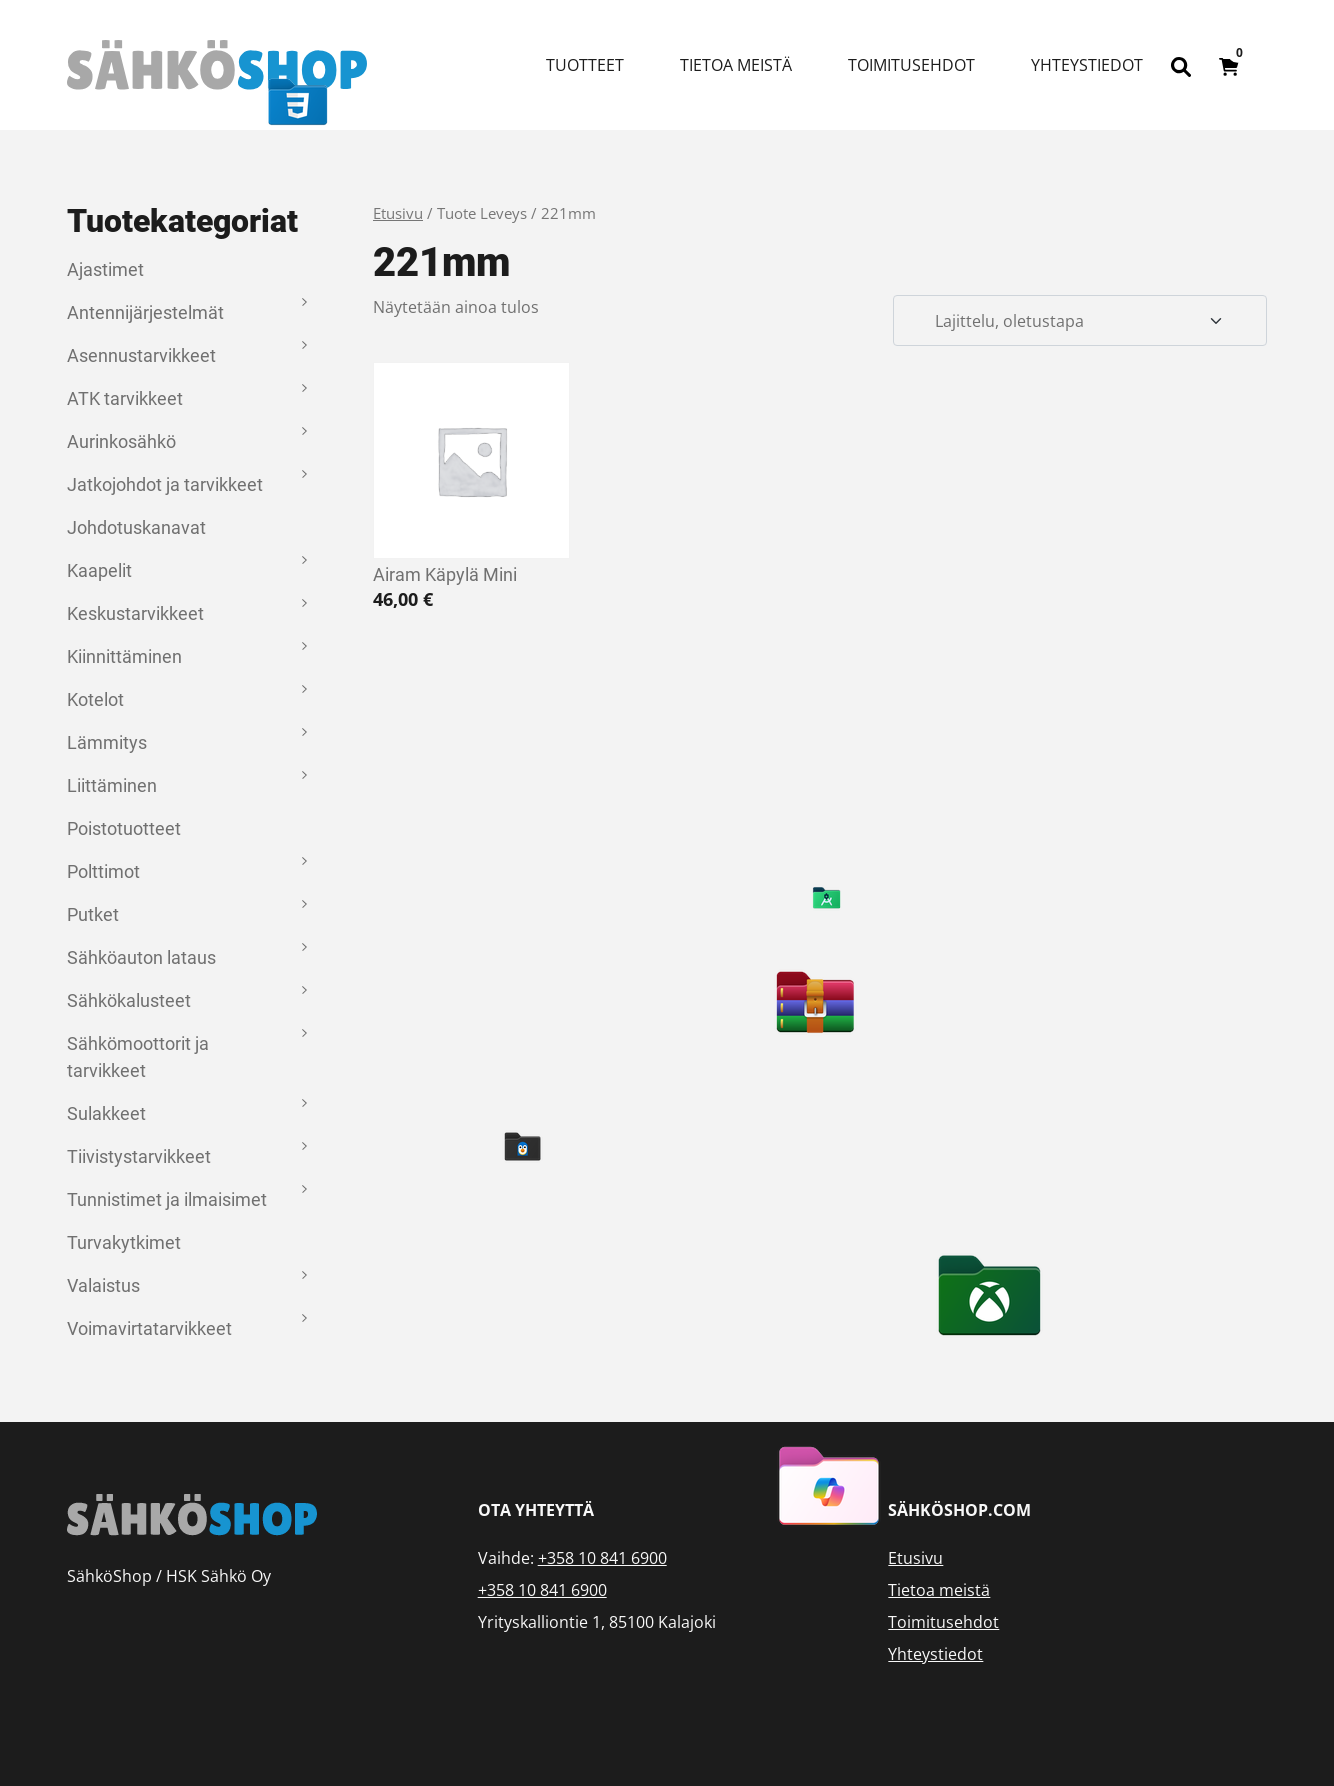  I want to click on open windows subsystem for linux files, so click(522, 1147).